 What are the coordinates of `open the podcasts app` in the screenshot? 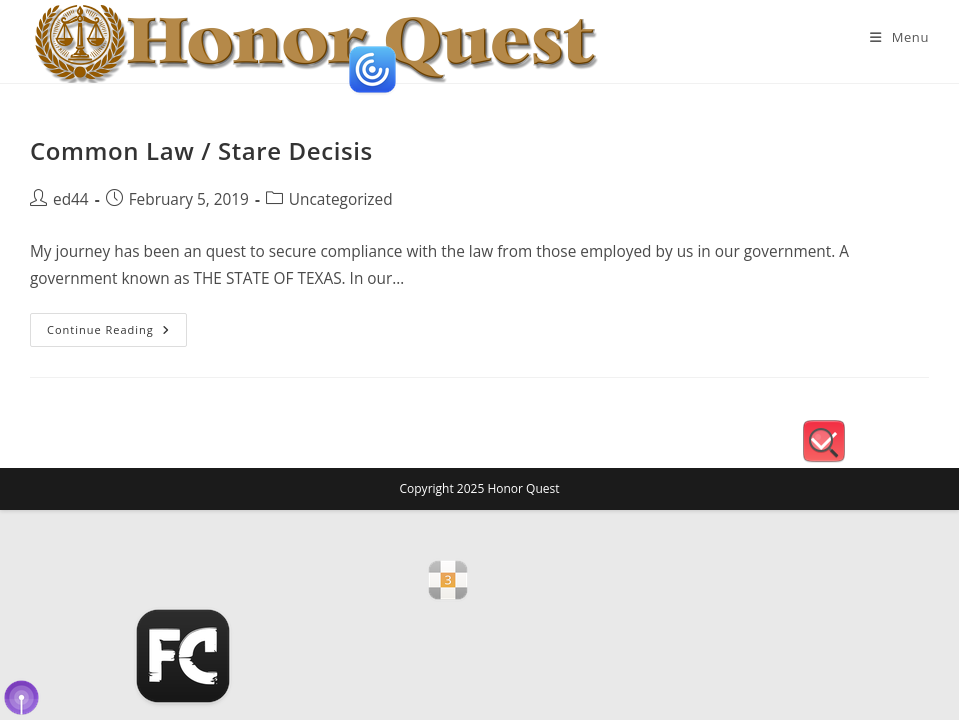 It's located at (21, 697).